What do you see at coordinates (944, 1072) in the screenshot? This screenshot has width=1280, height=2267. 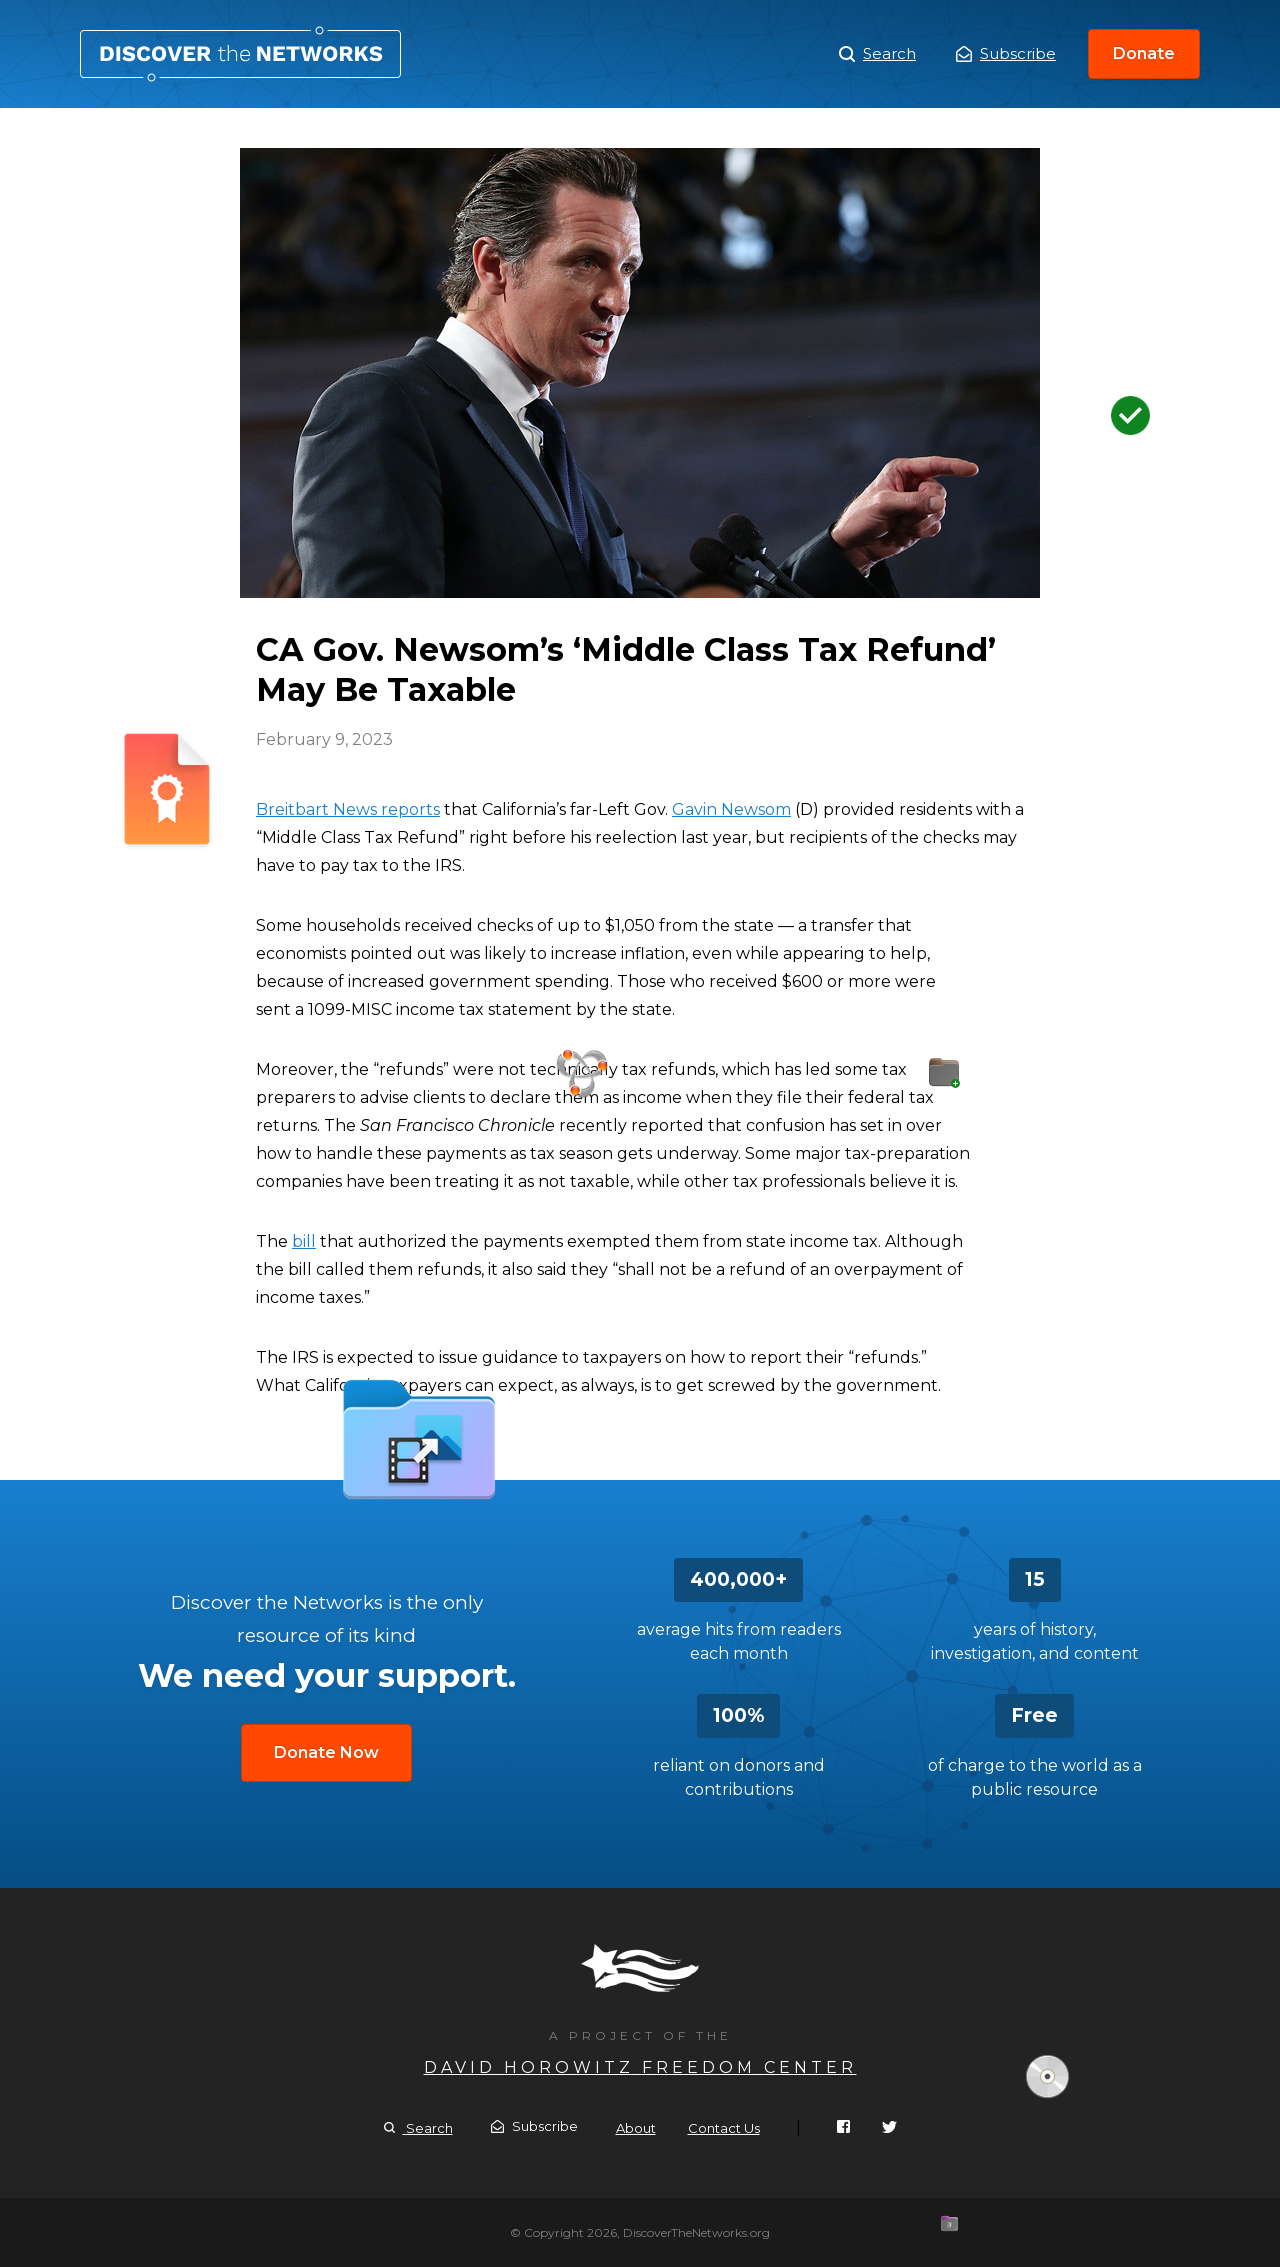 I see `create a new folder` at bounding box center [944, 1072].